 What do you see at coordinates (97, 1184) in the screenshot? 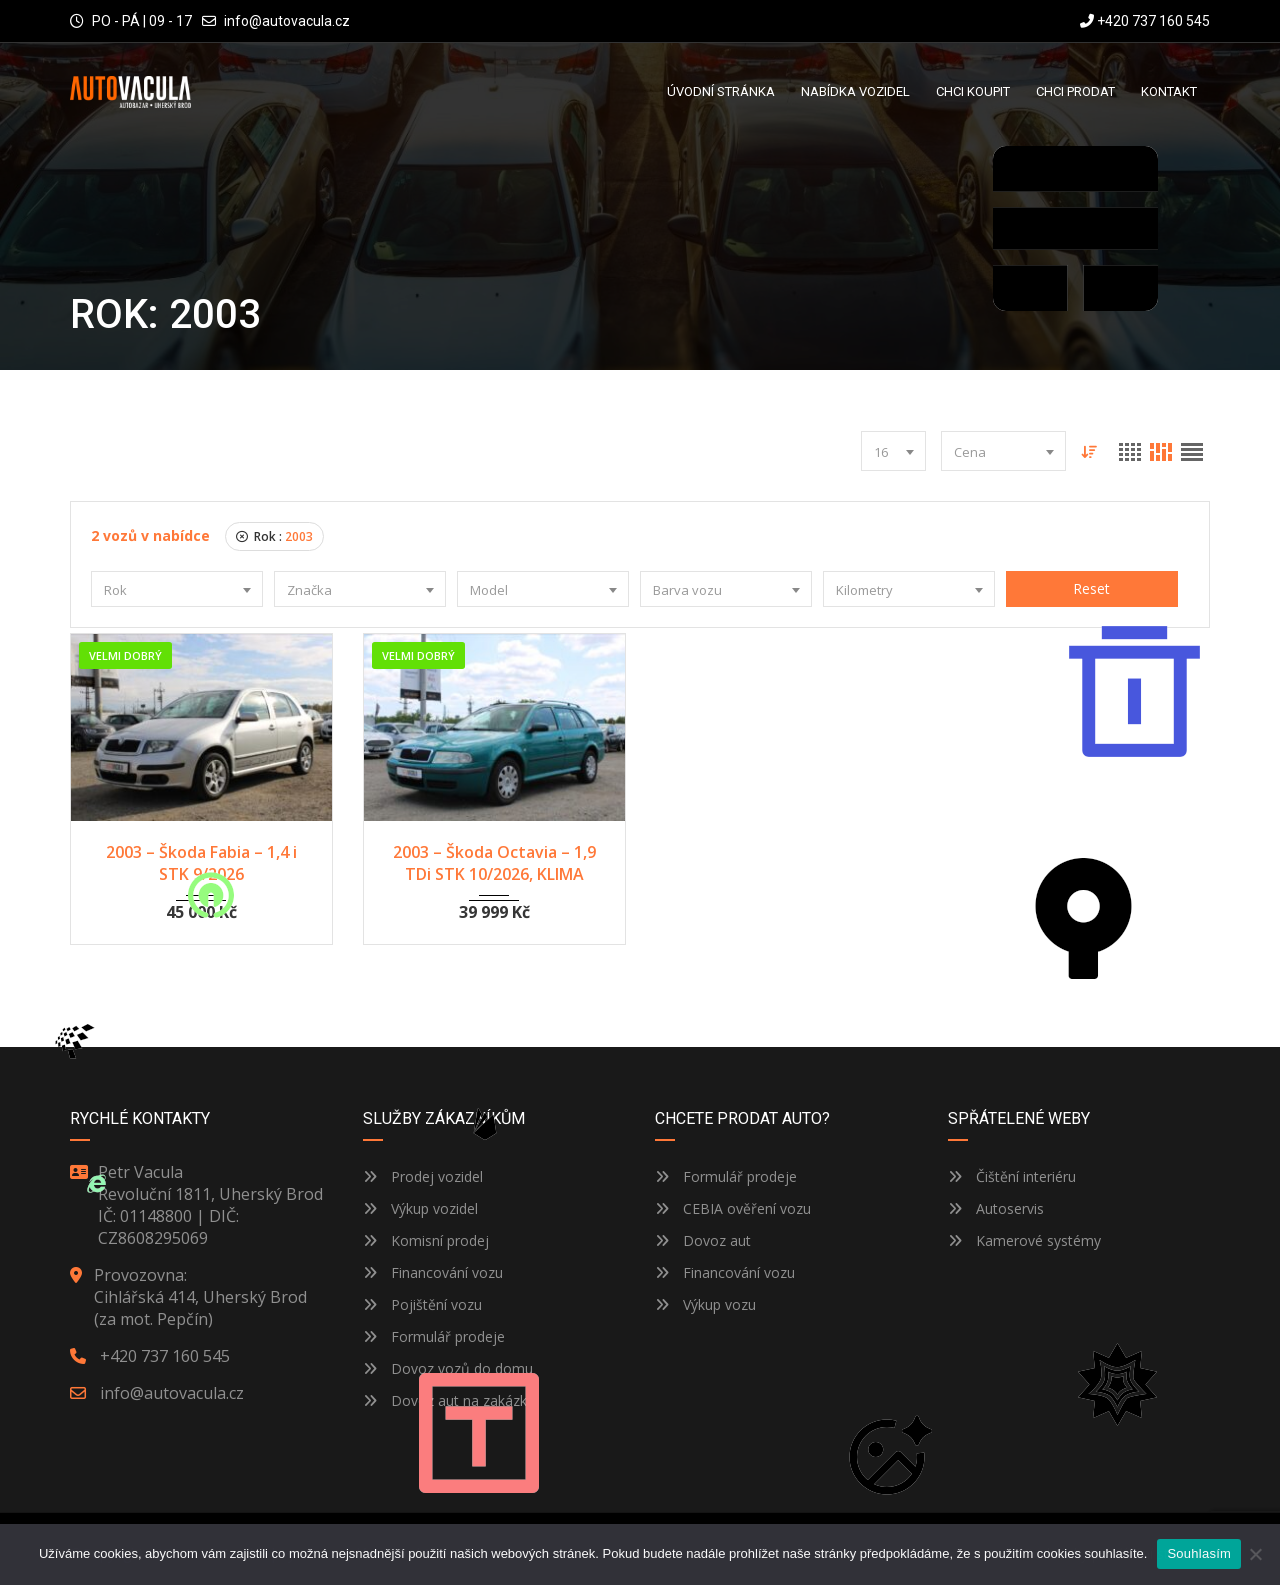
I see `open Internet Explorer browser` at bounding box center [97, 1184].